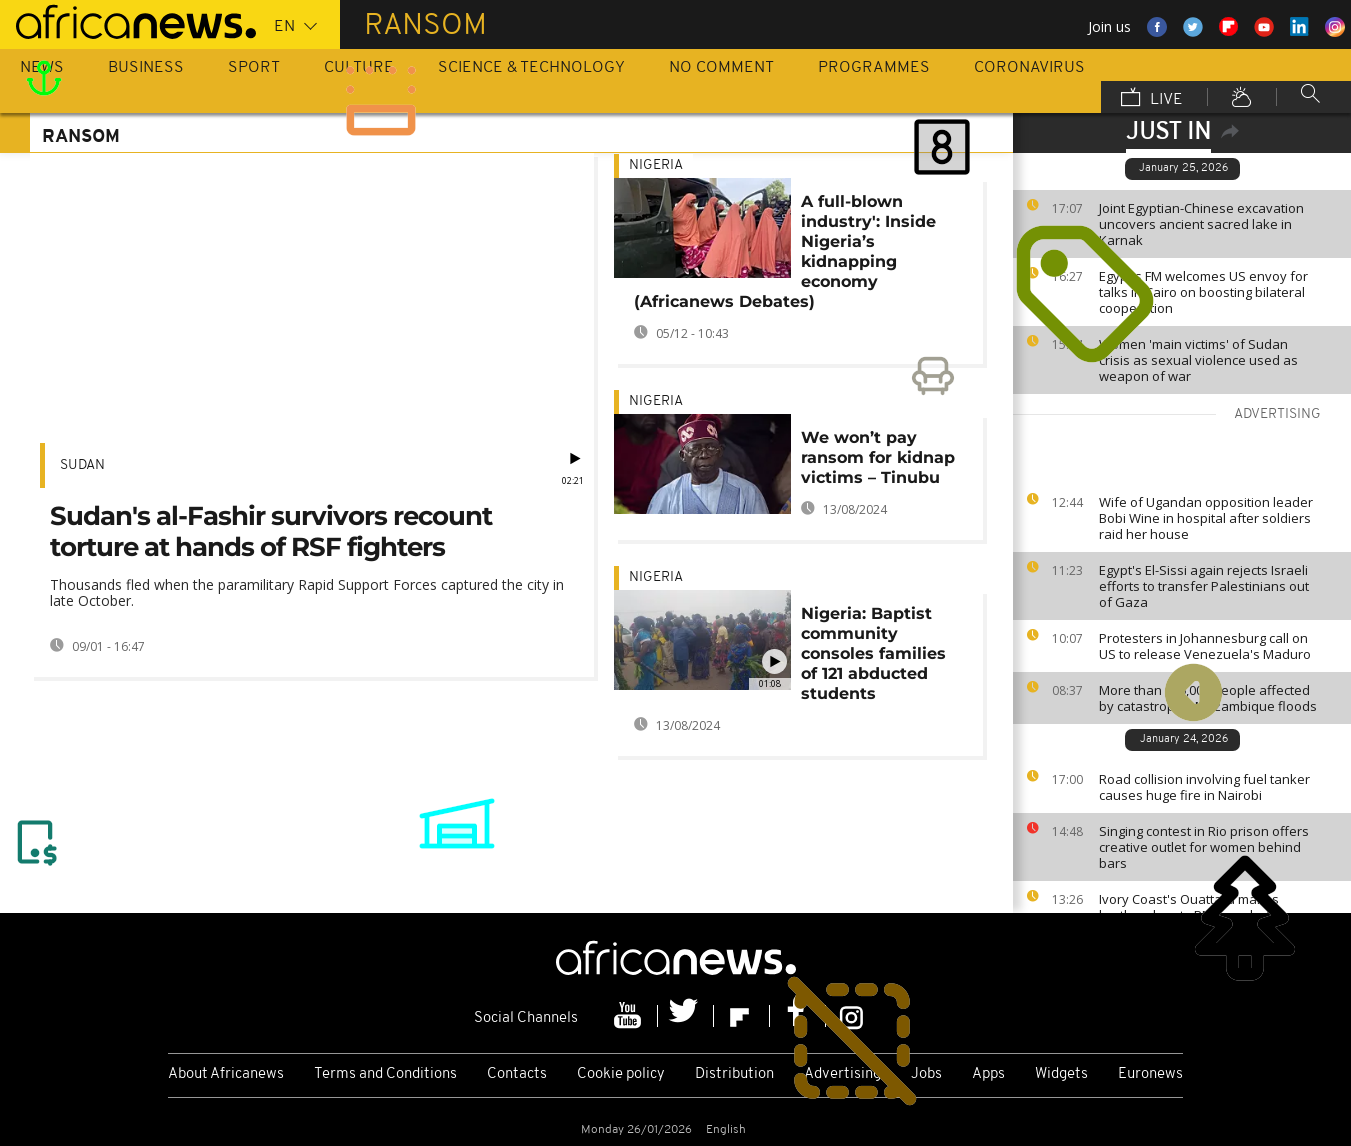 The width and height of the screenshot is (1351, 1146). What do you see at coordinates (44, 78) in the screenshot?
I see `anchor element to a fixed position` at bounding box center [44, 78].